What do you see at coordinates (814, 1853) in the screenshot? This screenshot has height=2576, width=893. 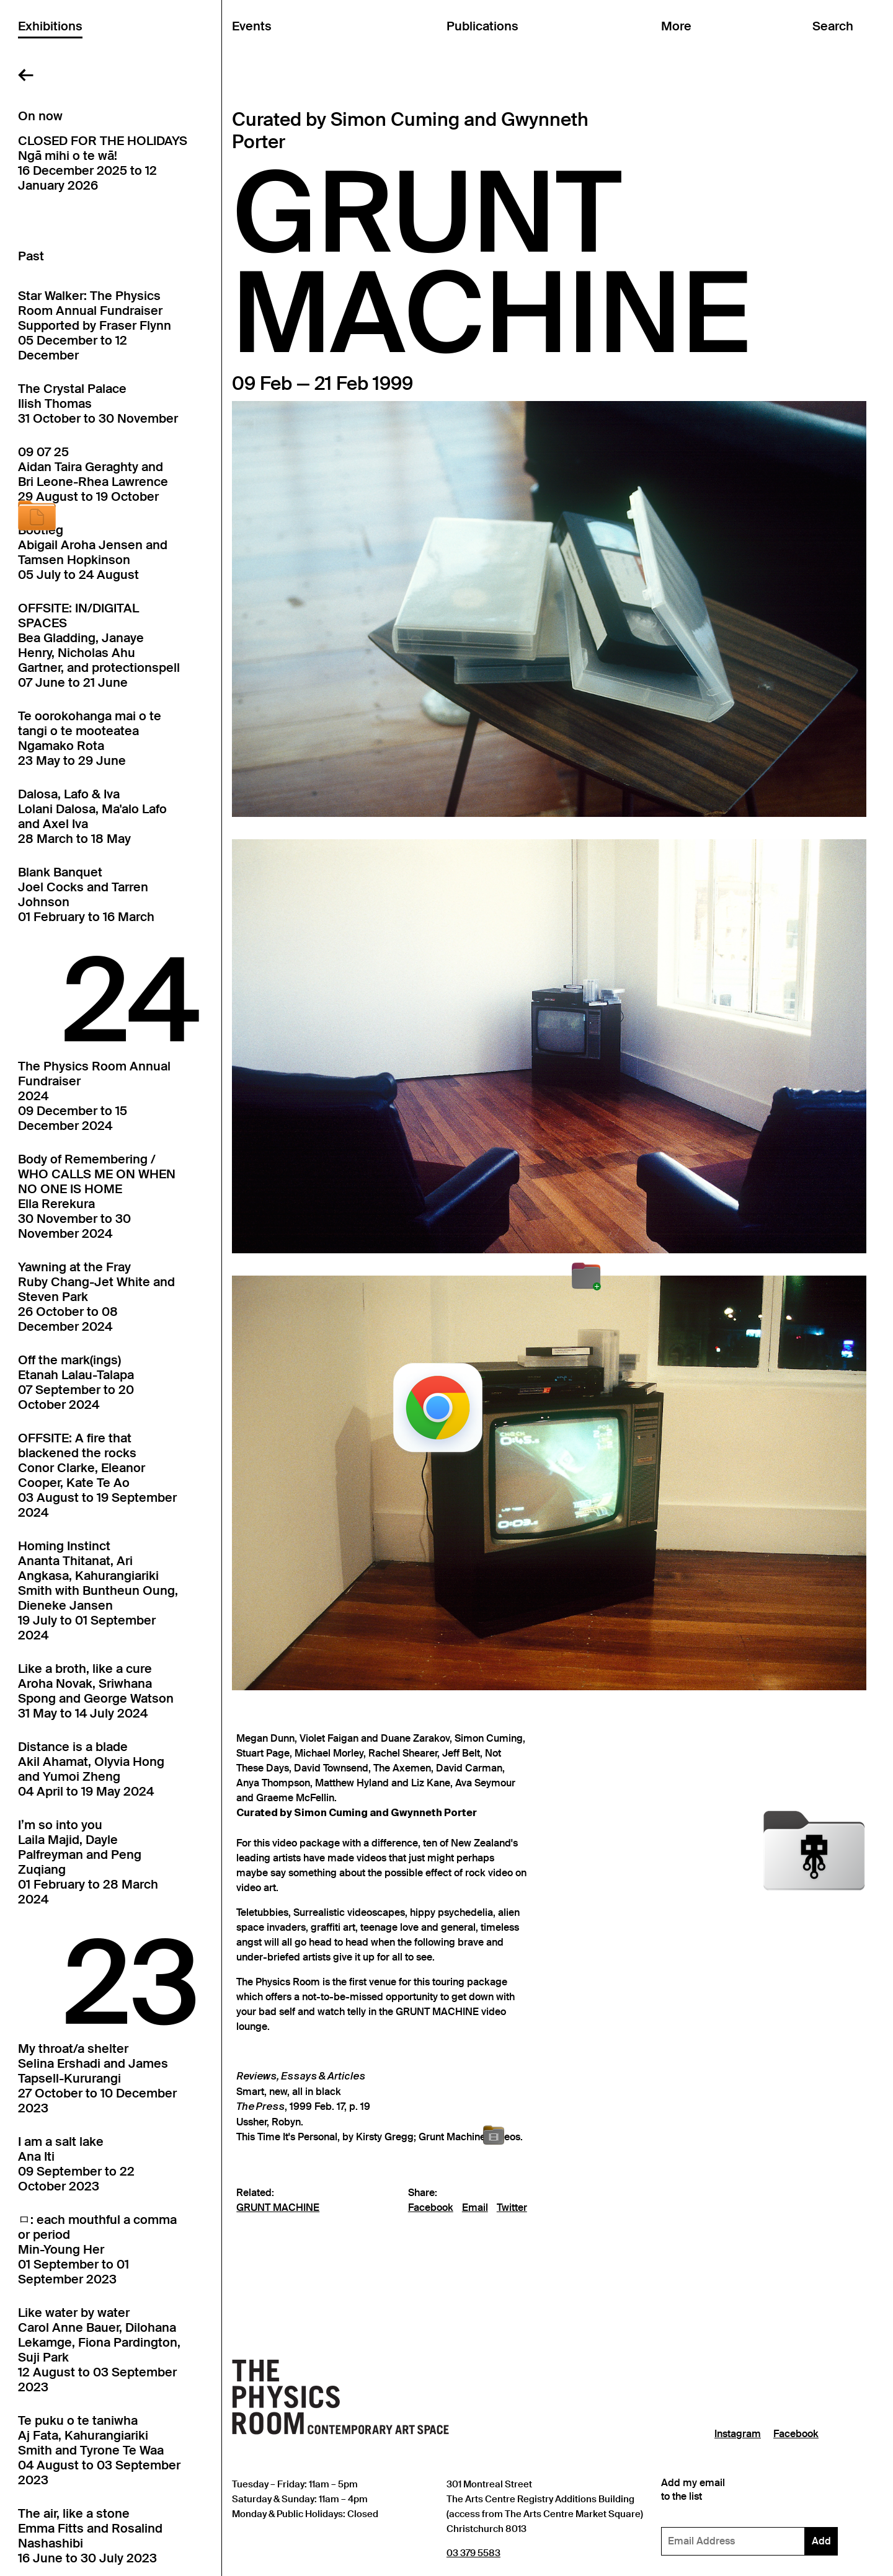 I see `folder containing USB security testing tools` at bounding box center [814, 1853].